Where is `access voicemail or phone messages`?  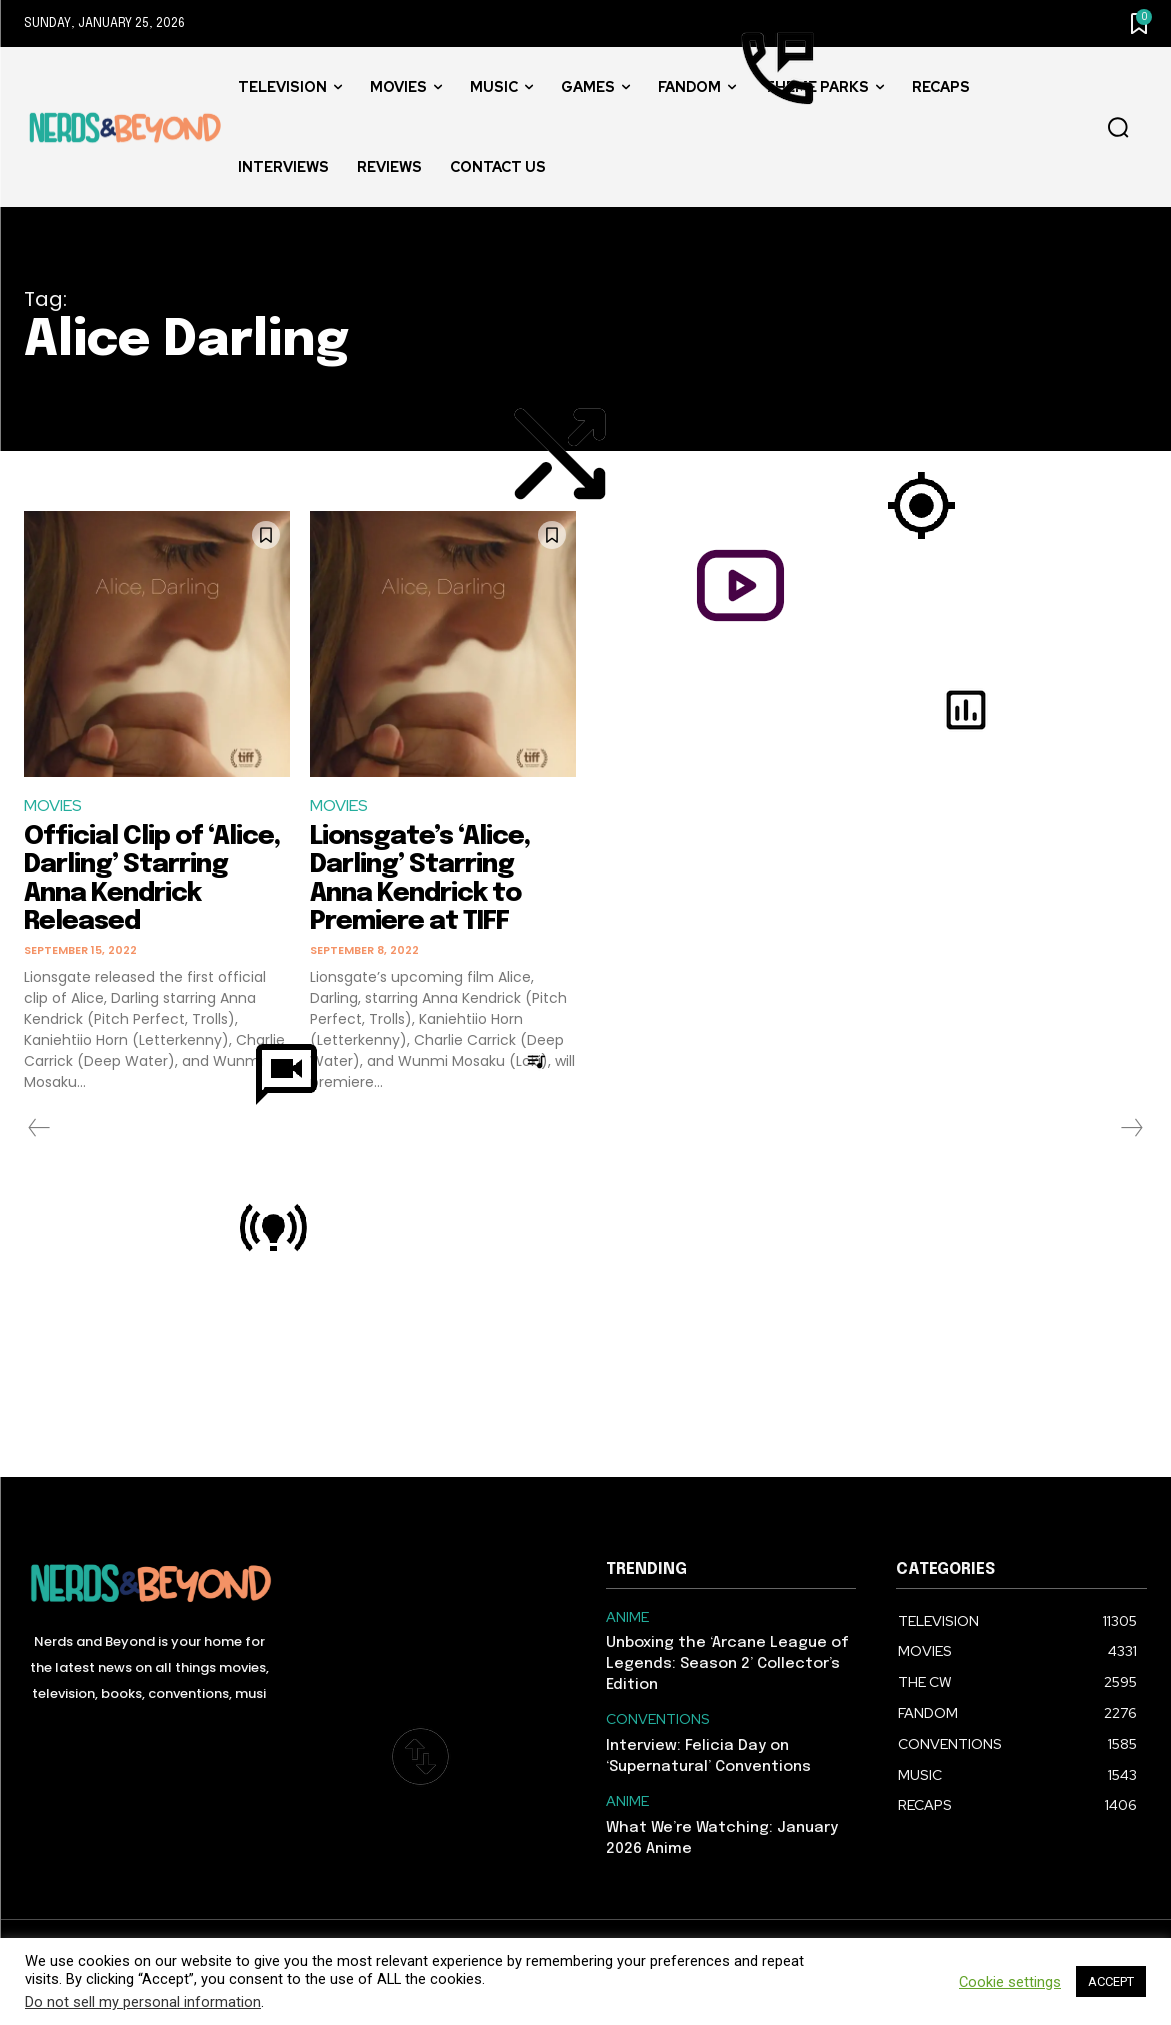
access voicemail or phone messages is located at coordinates (777, 68).